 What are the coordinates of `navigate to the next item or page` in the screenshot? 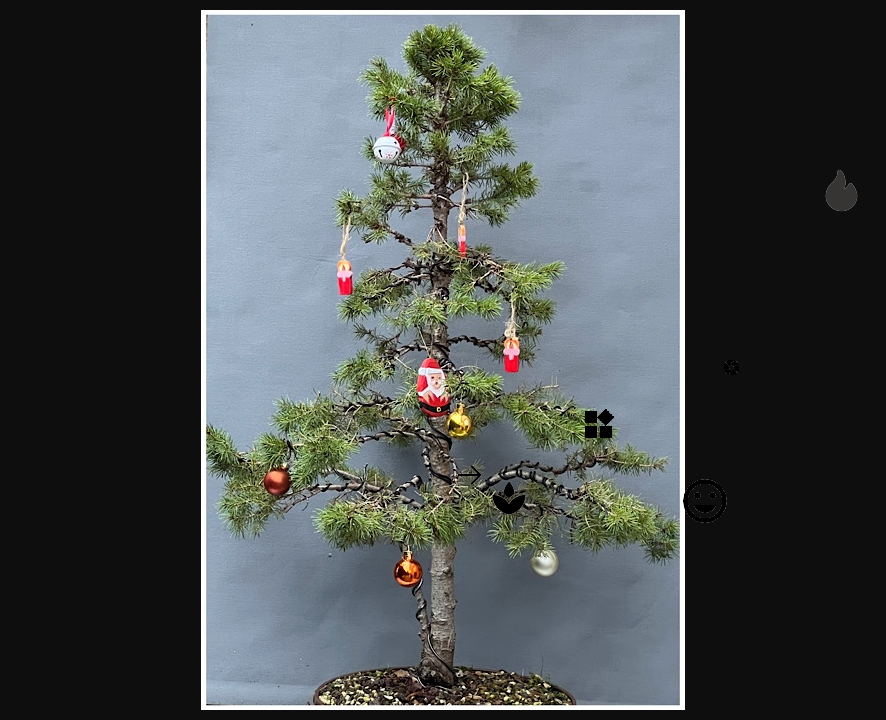 It's located at (470, 475).